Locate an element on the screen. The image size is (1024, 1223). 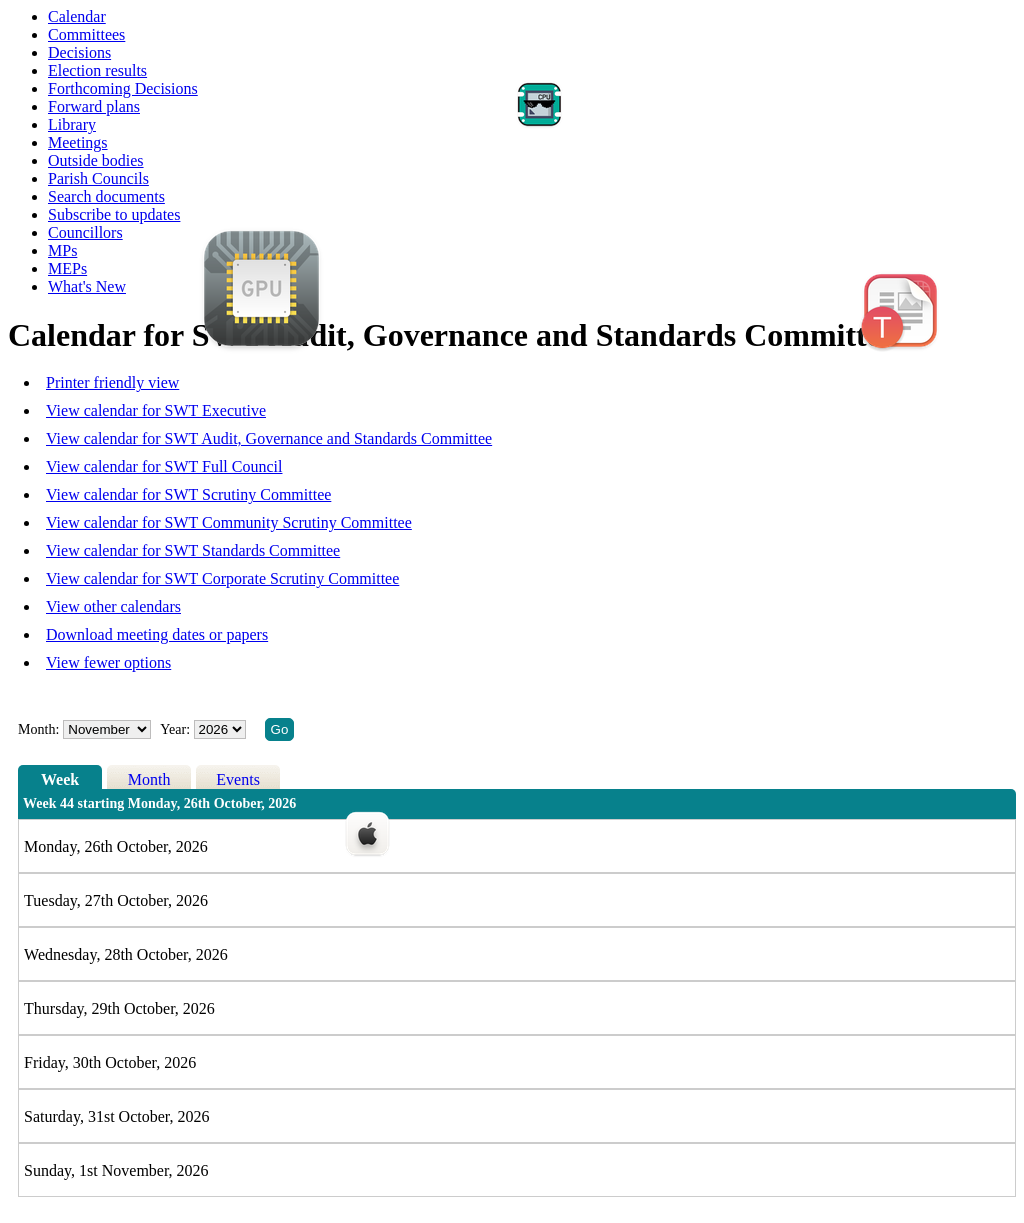
open FreeOffice TextMaker word processor is located at coordinates (900, 310).